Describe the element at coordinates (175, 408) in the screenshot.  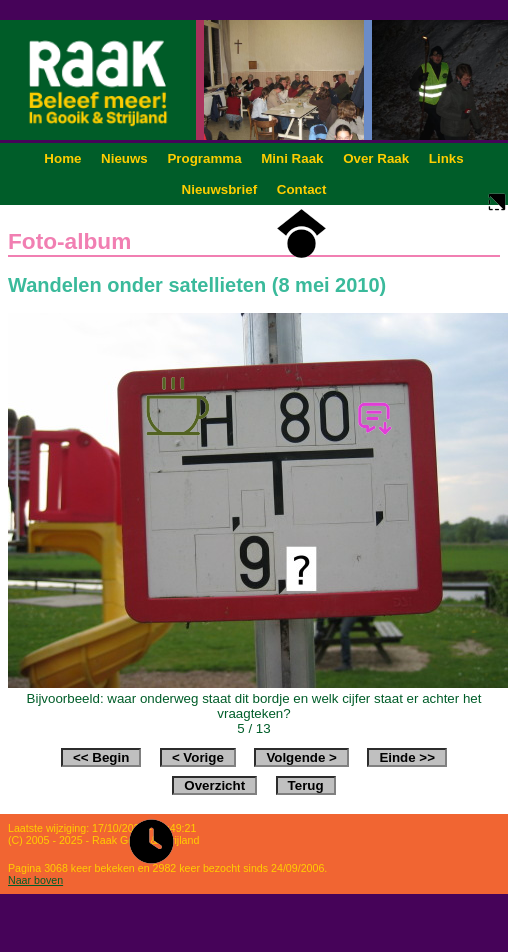
I see `find nearby coffee shops or cafés` at that location.